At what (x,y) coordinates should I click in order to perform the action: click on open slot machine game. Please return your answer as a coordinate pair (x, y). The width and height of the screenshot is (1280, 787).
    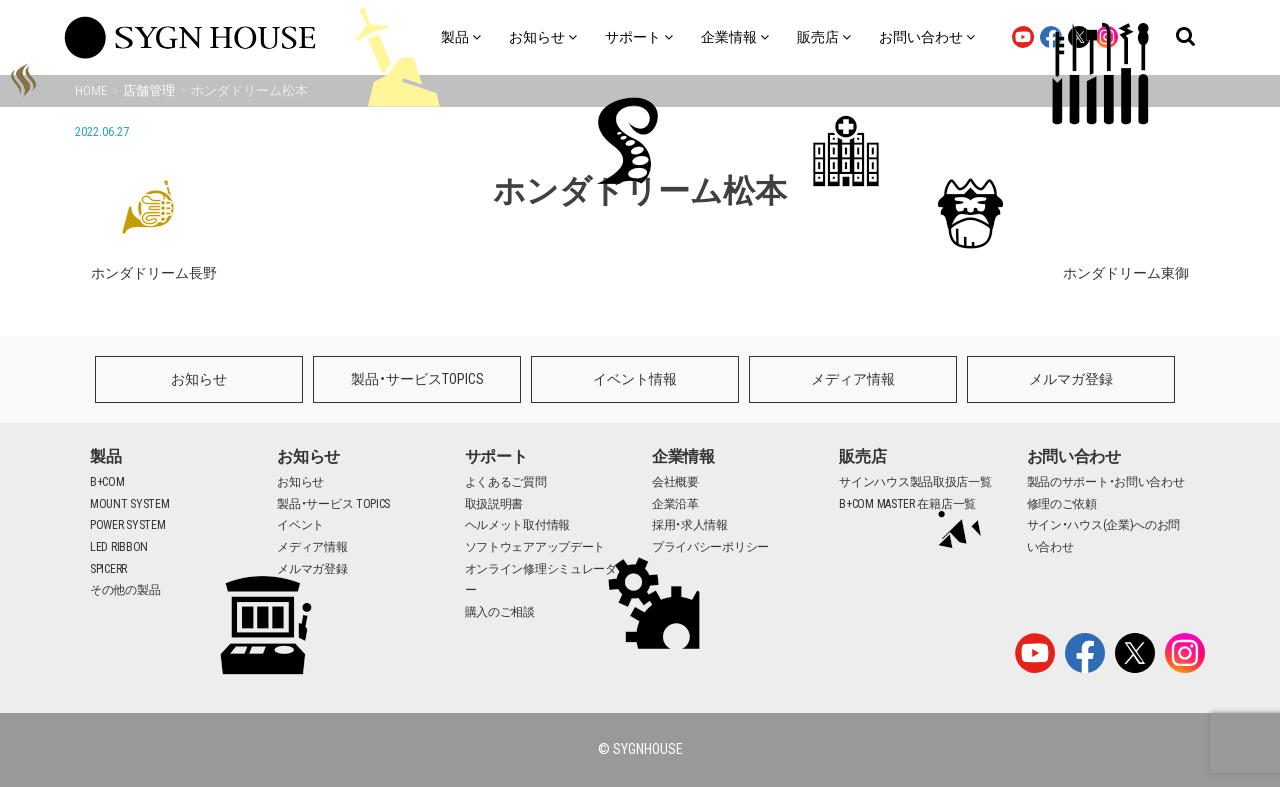
    Looking at the image, I should click on (263, 625).